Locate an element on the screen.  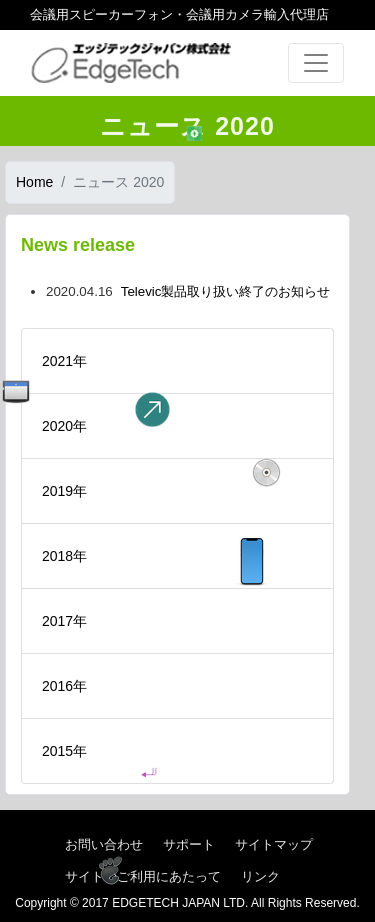
reply all to an email message is located at coordinates (148, 771).